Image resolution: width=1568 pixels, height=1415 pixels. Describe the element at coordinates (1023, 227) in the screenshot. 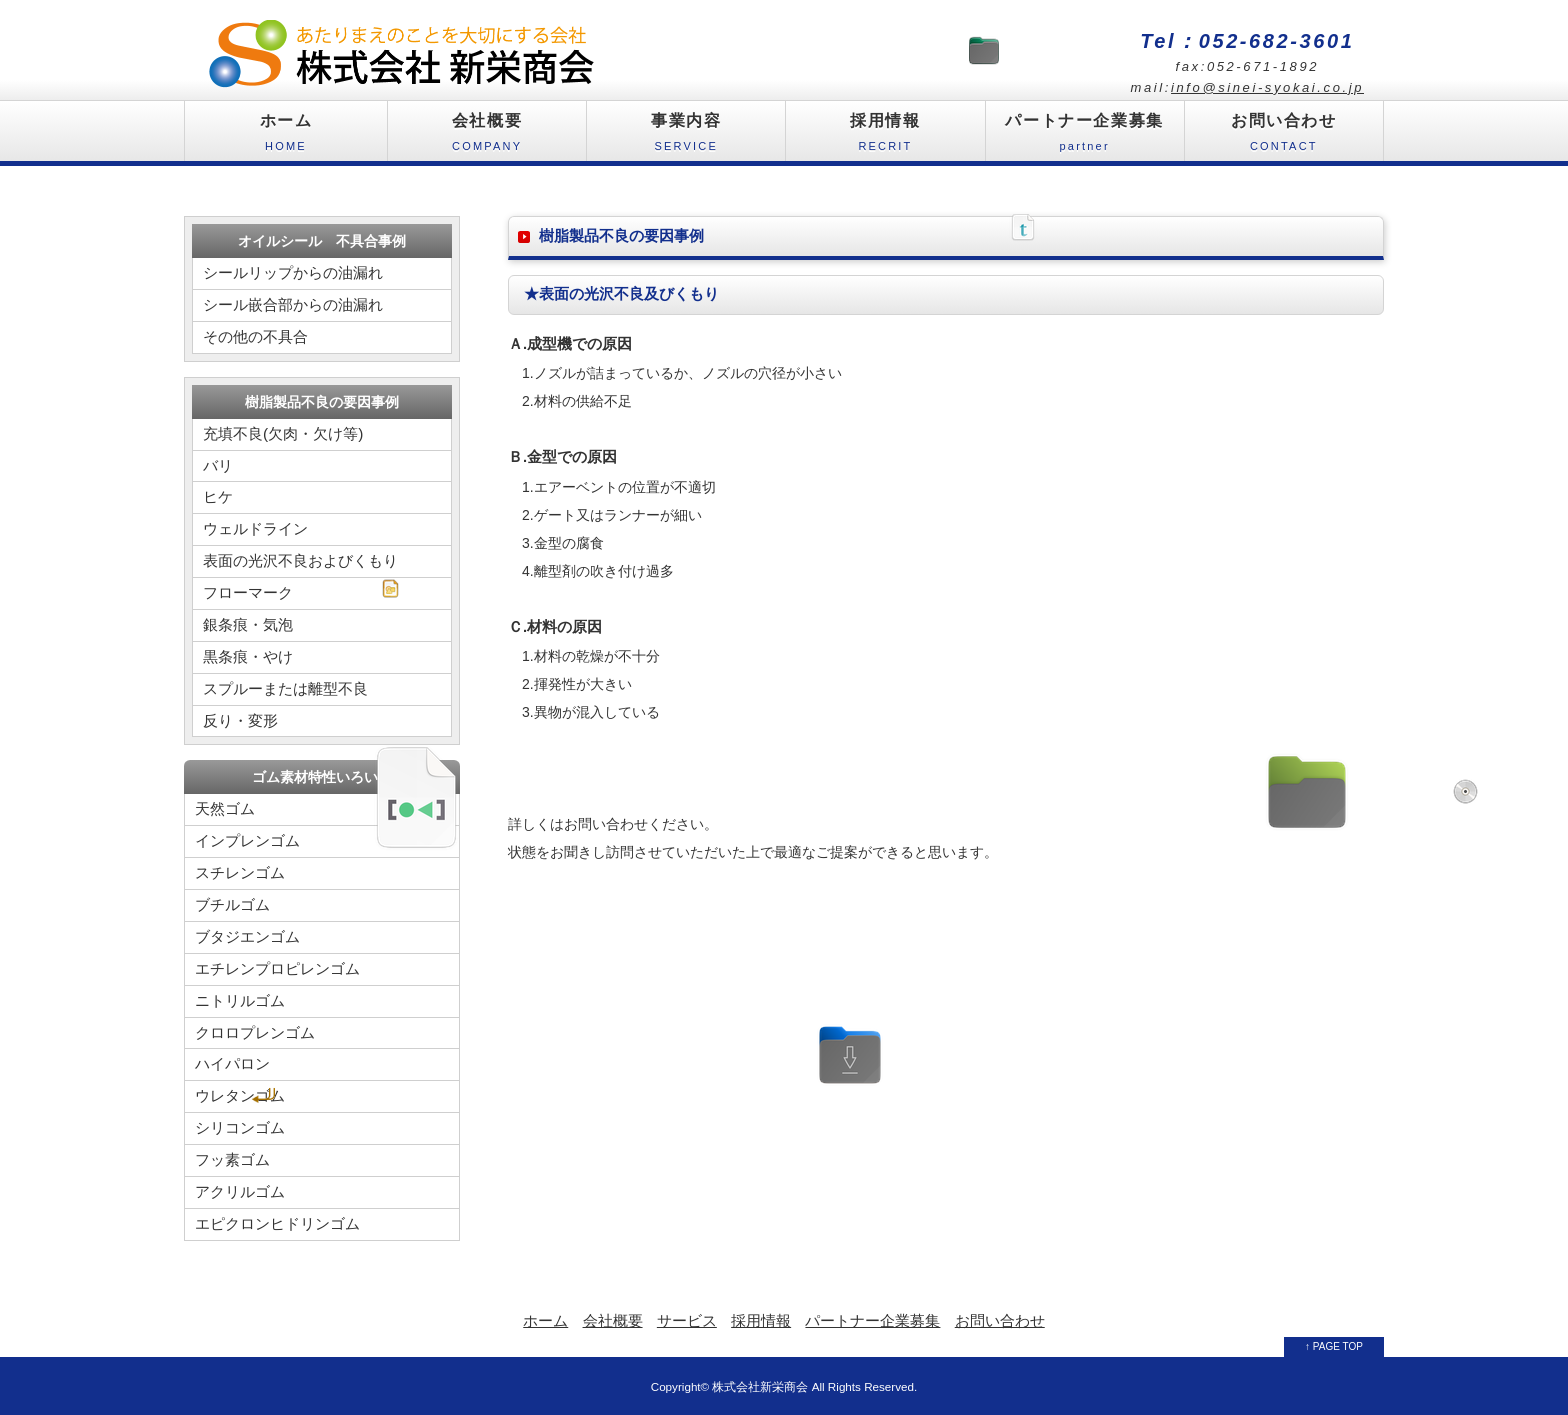

I see `a typst document file` at that location.